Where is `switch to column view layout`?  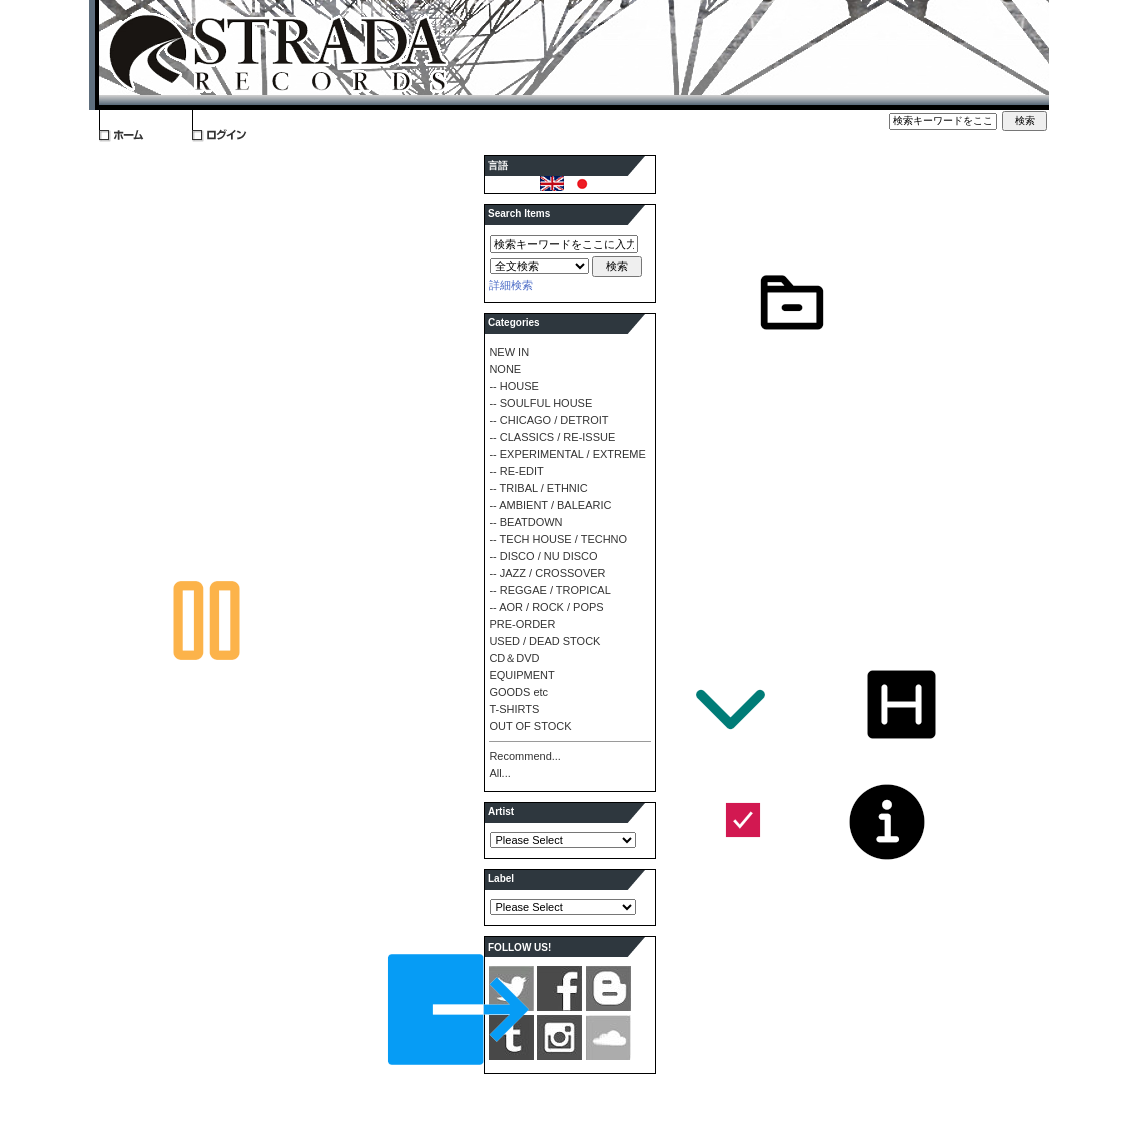 switch to column view layout is located at coordinates (206, 620).